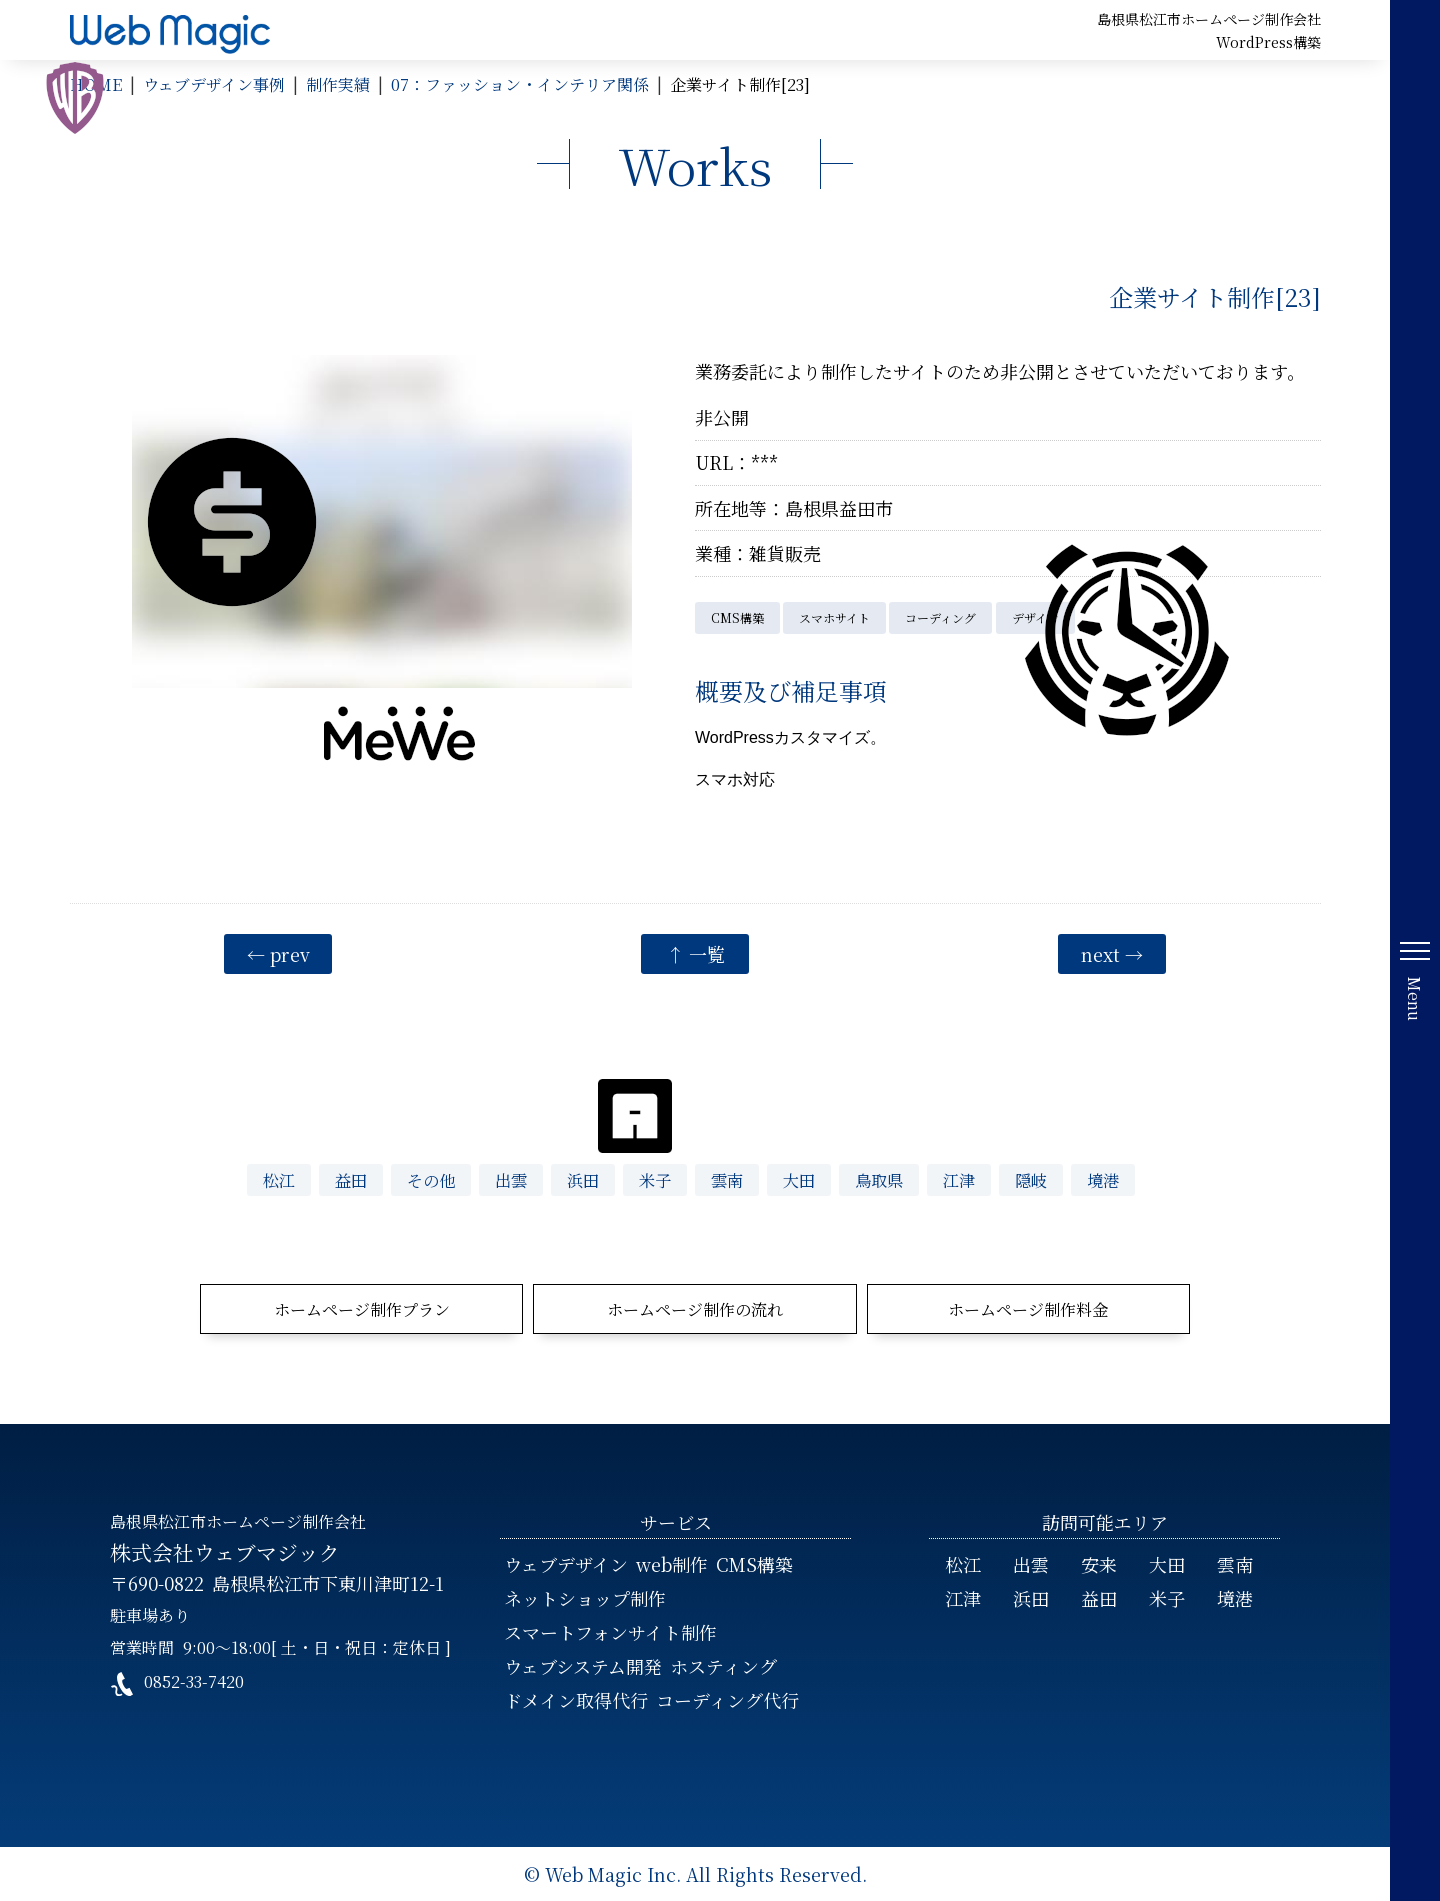 Image resolution: width=1440 pixels, height=1901 pixels. I want to click on view account balance or financial summary, so click(232, 522).